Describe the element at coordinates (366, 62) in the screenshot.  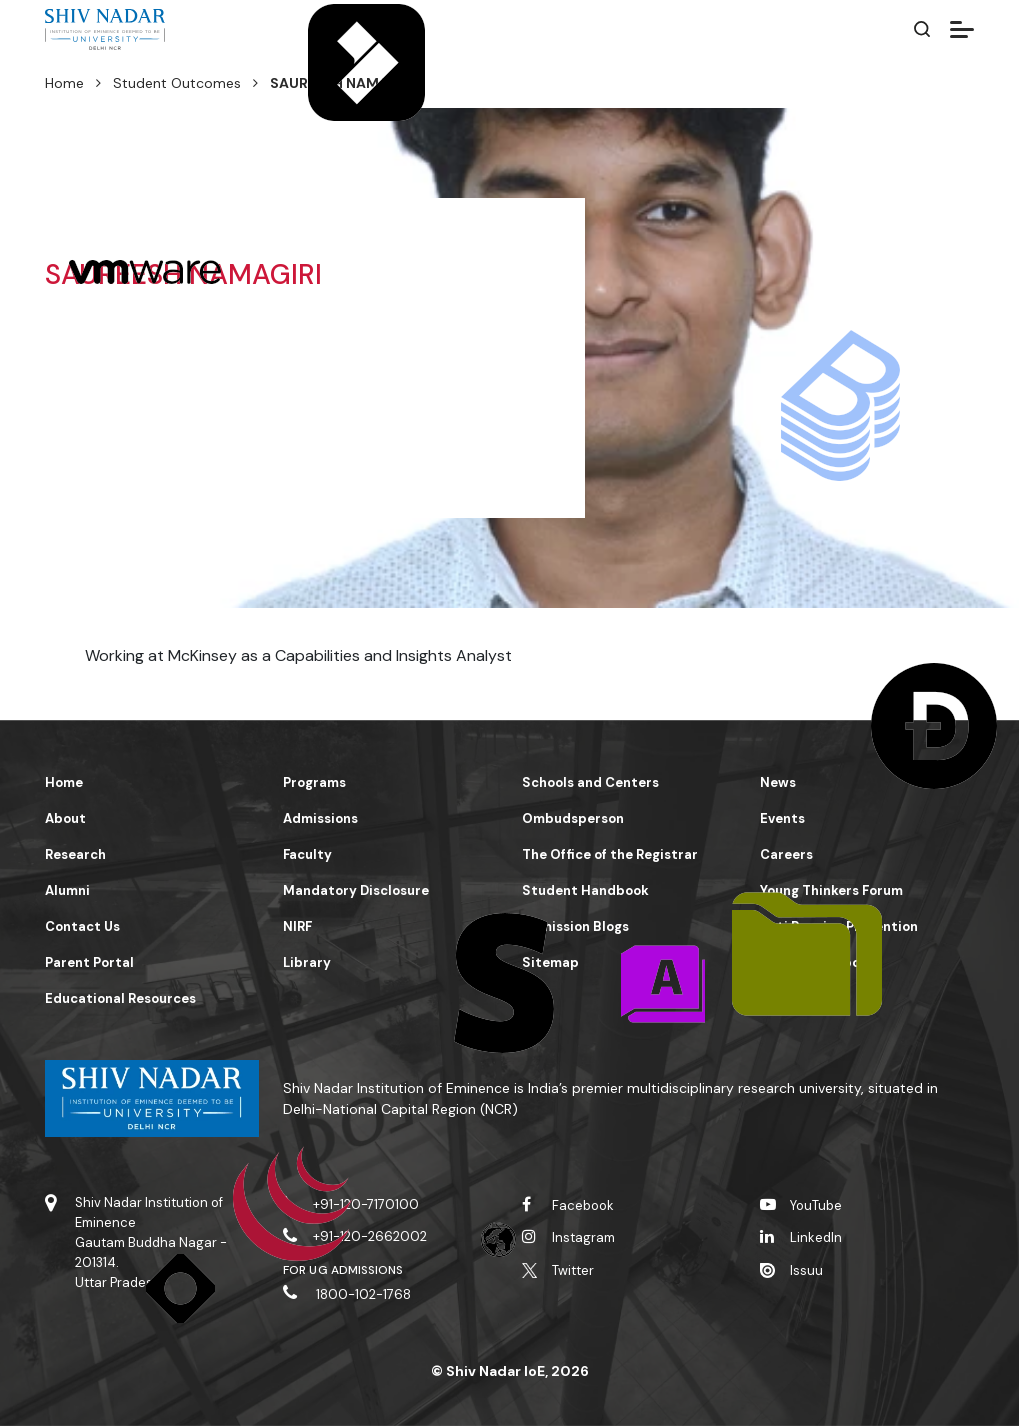
I see `open wondershare filmora video editor` at that location.